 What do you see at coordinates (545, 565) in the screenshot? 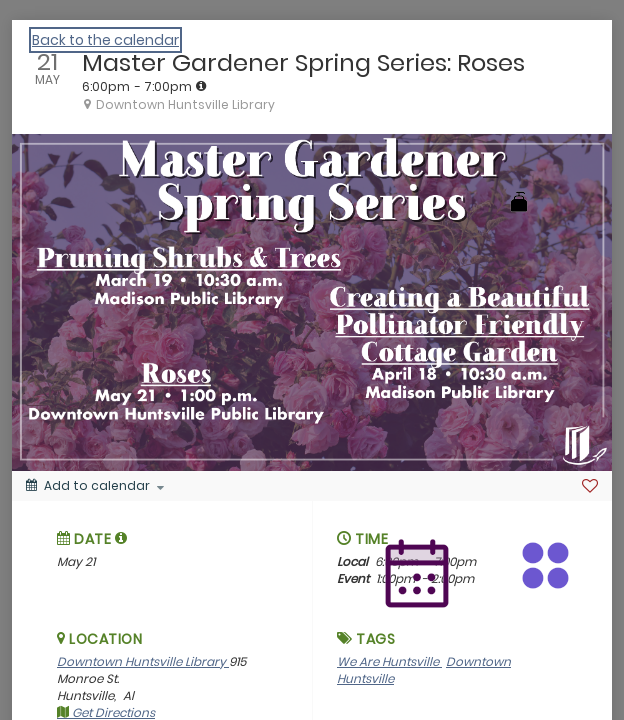
I see `open app grid or launcher` at bounding box center [545, 565].